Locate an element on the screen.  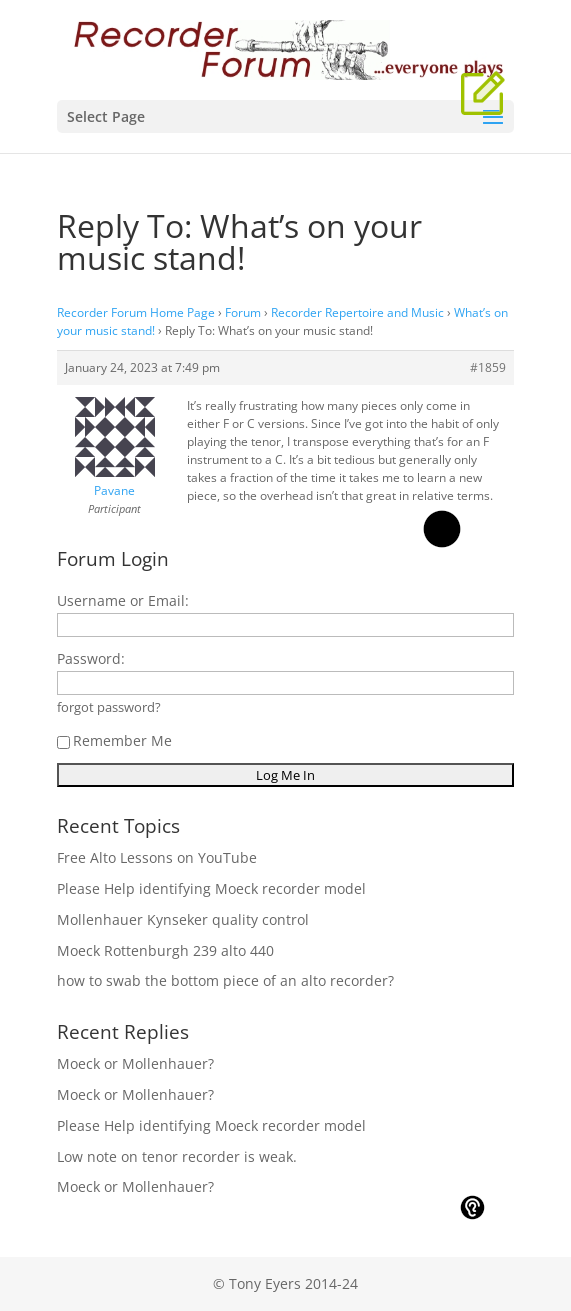
access accessibility or hearing settings is located at coordinates (472, 1207).